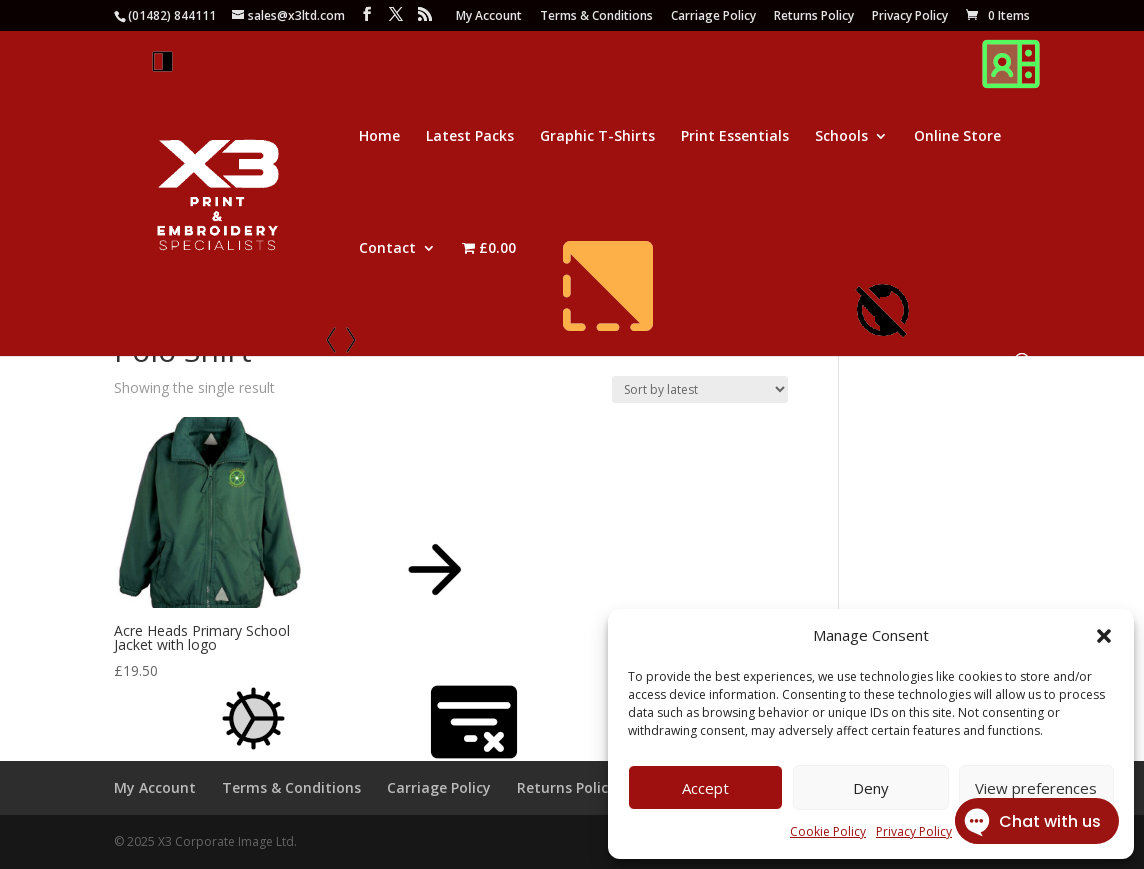  What do you see at coordinates (341, 340) in the screenshot?
I see `view or edit source code` at bounding box center [341, 340].